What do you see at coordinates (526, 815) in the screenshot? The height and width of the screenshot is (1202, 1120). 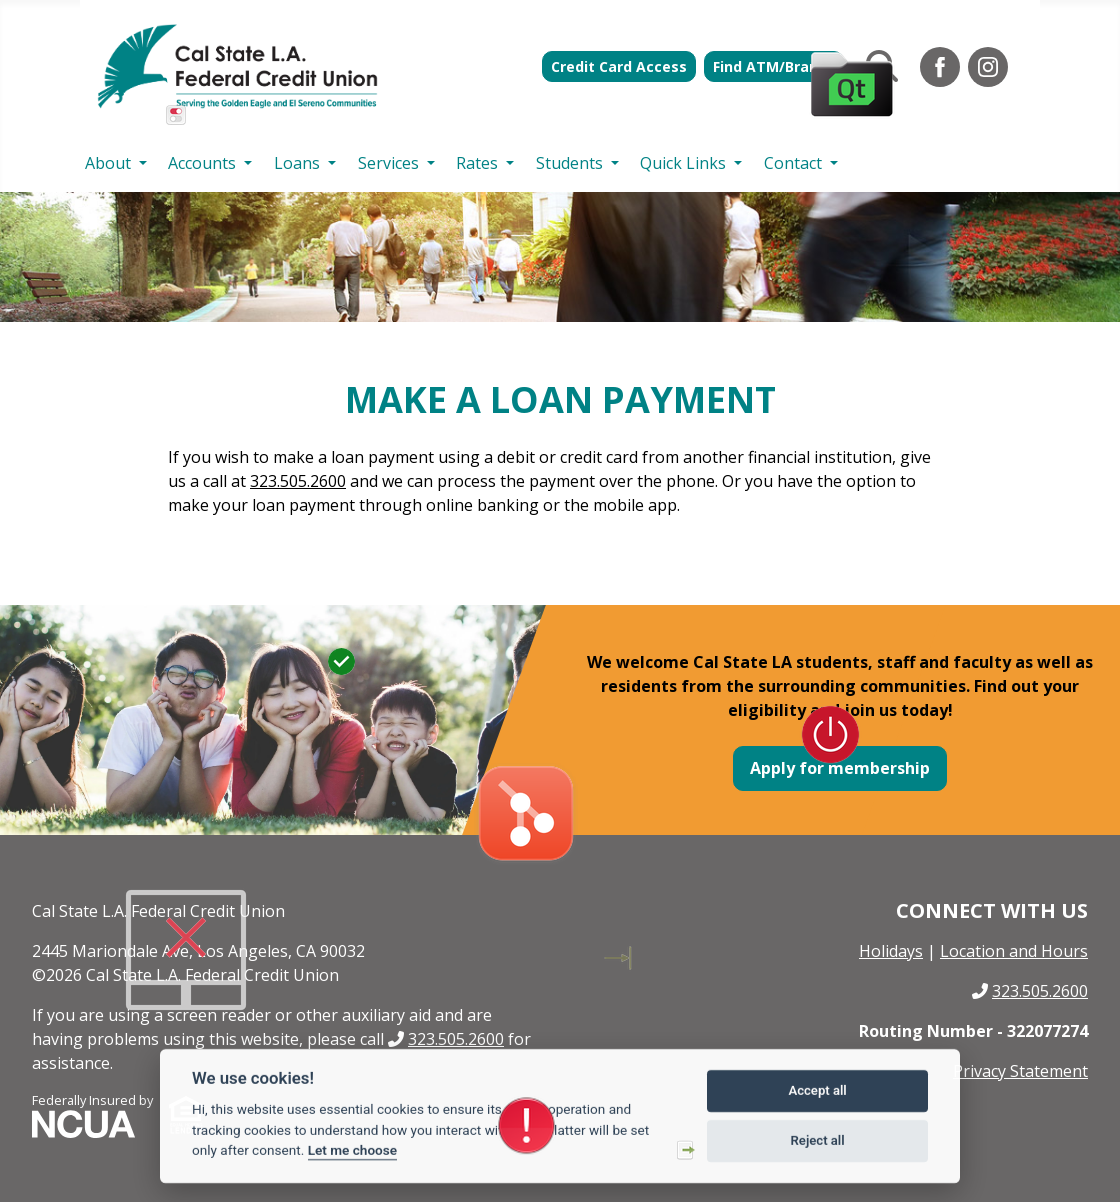 I see `configure git version control settings` at bounding box center [526, 815].